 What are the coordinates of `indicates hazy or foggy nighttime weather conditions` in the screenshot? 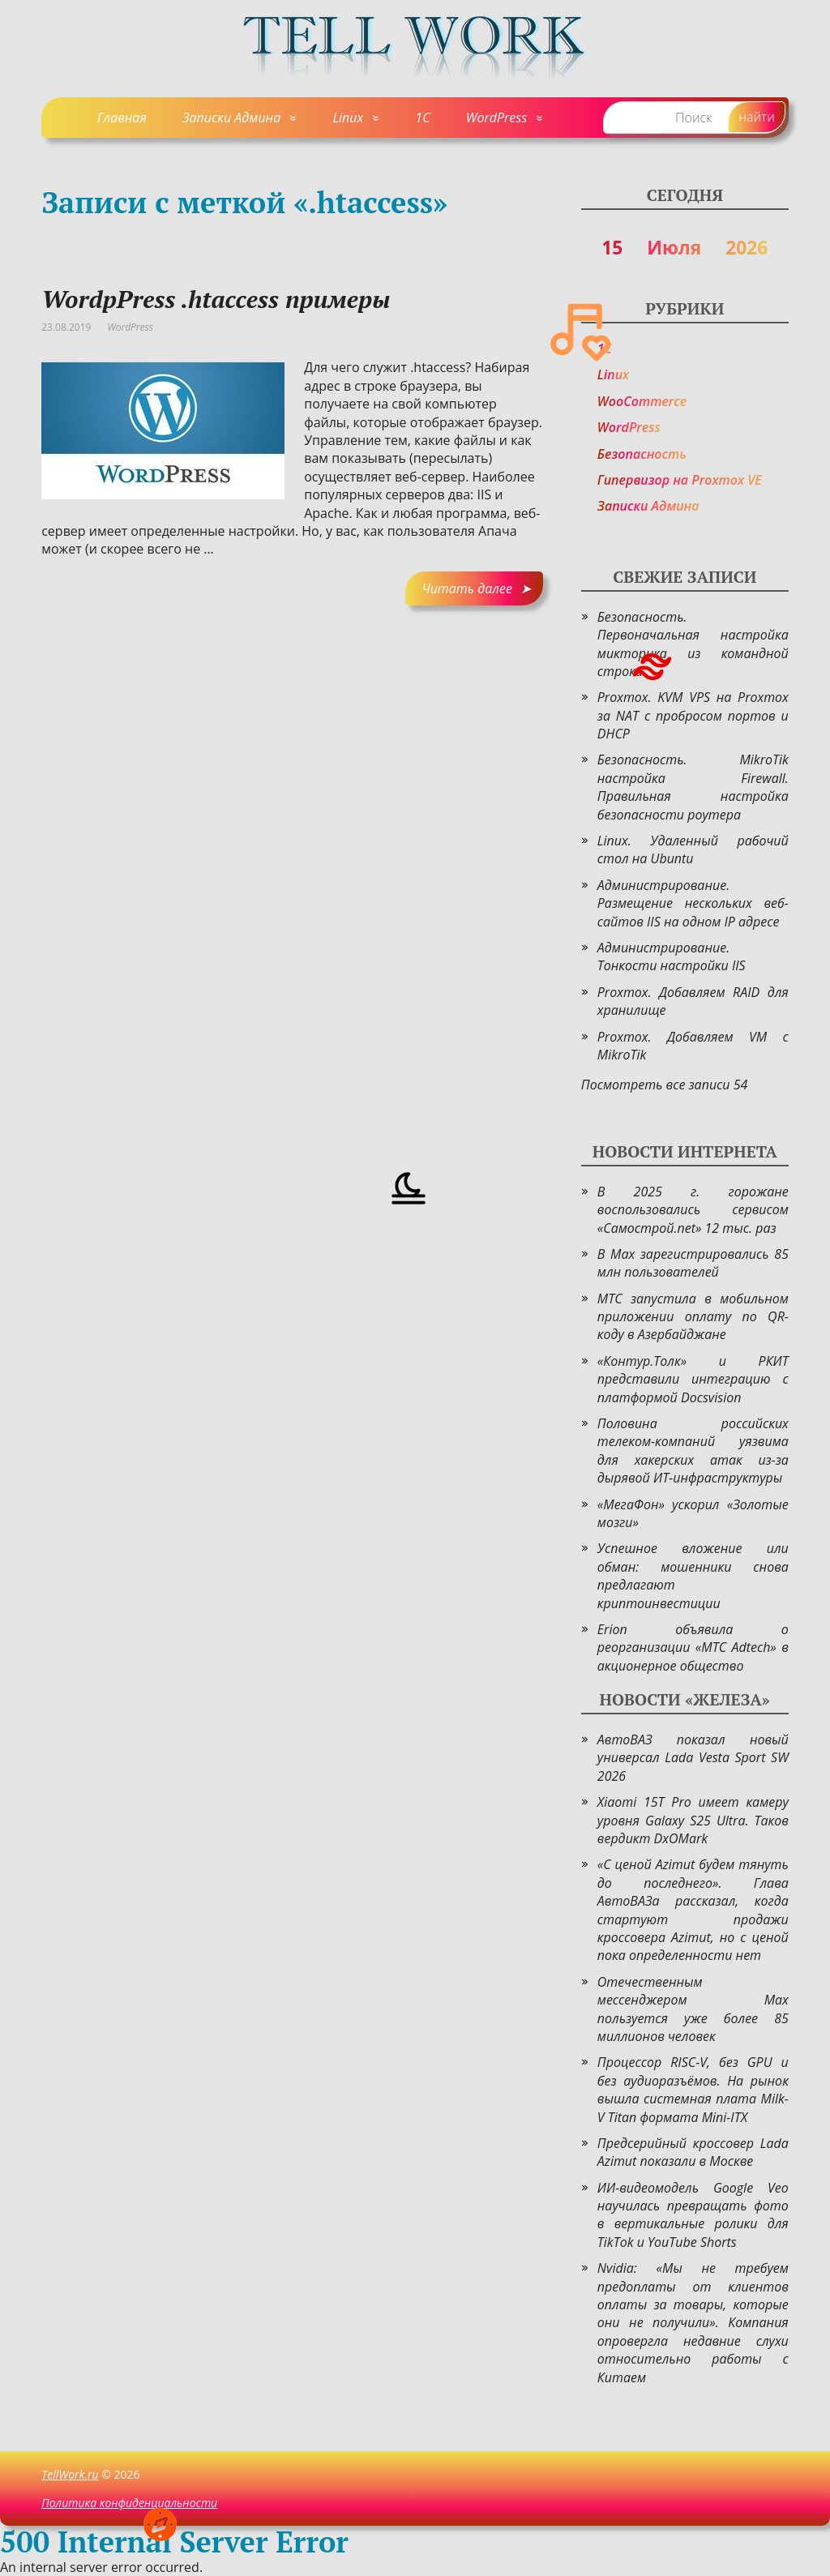 It's located at (409, 1189).